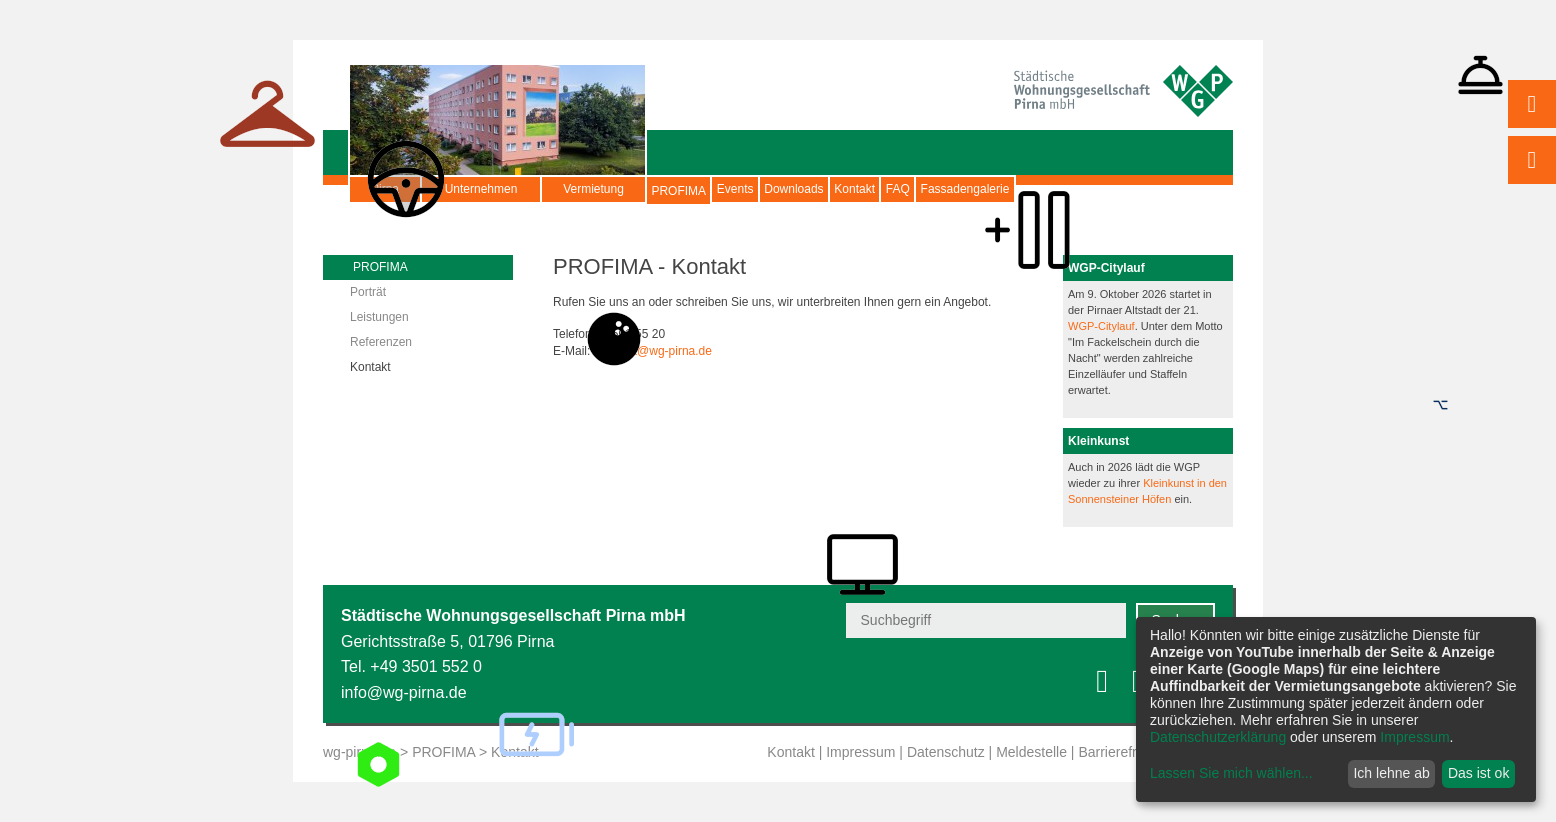 This screenshot has width=1556, height=822. What do you see at coordinates (378, 764) in the screenshot?
I see `access settings or configuration options` at bounding box center [378, 764].